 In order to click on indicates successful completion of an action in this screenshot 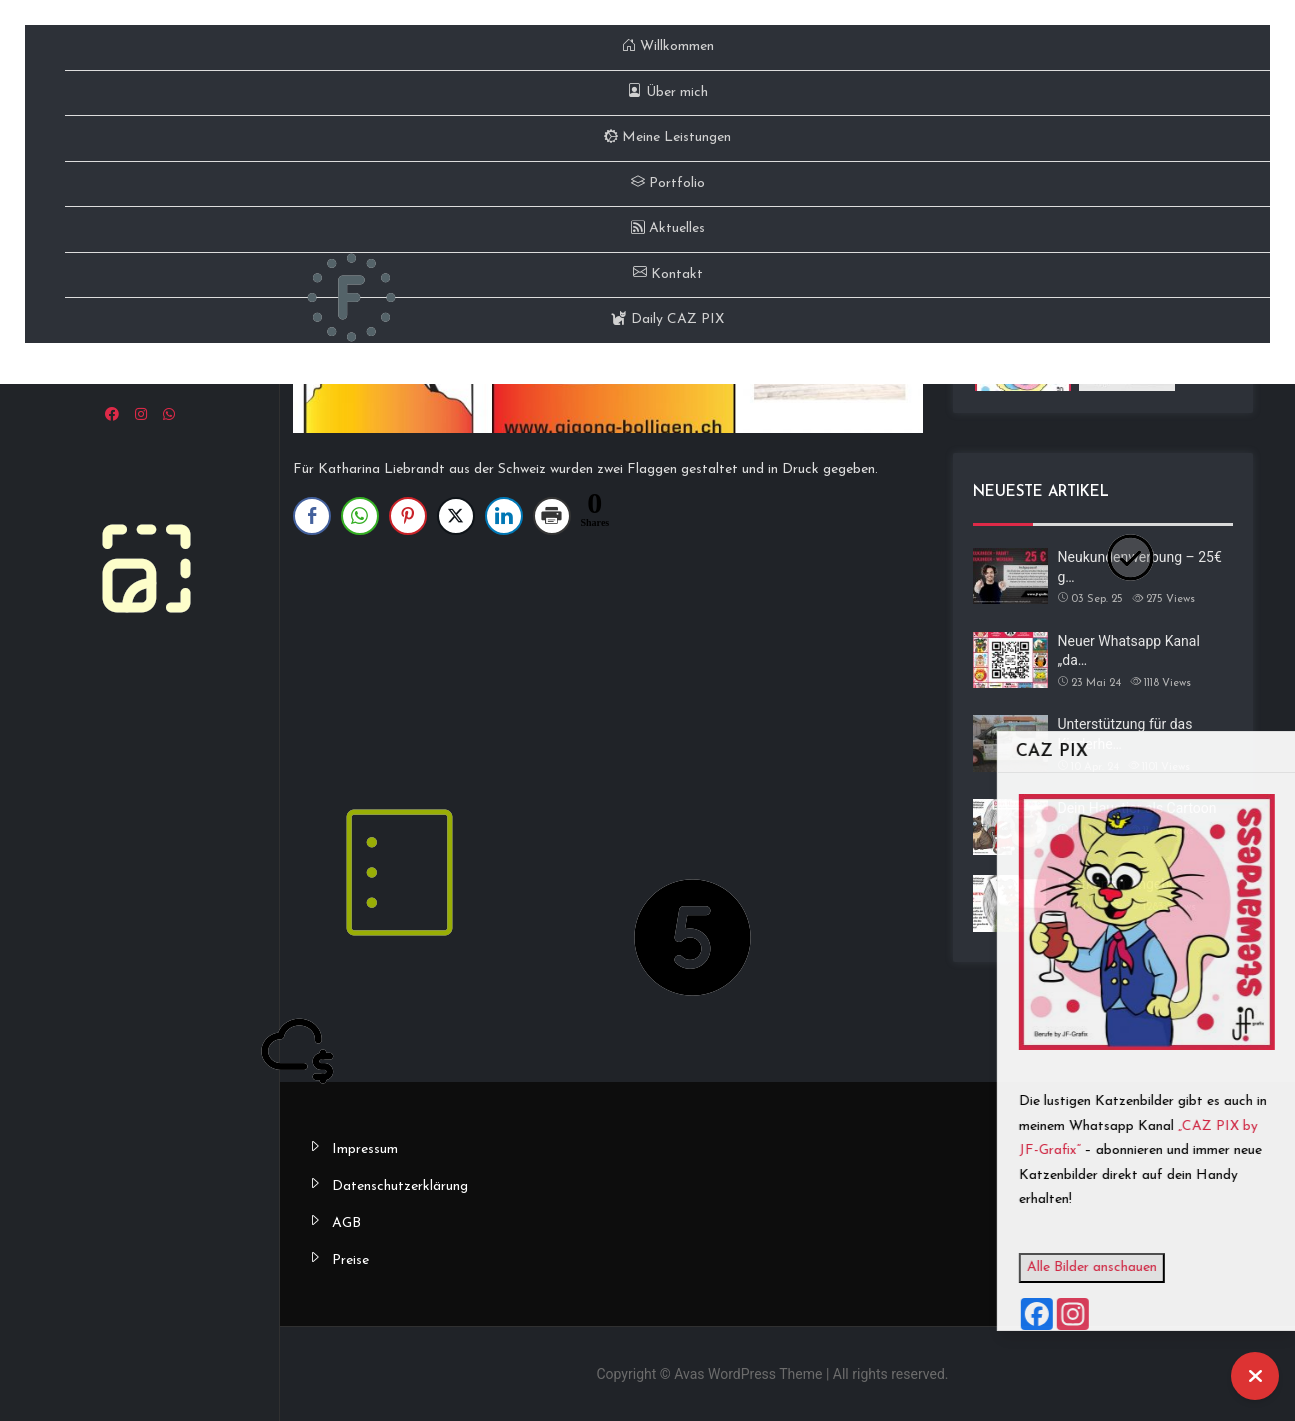, I will do `click(1130, 557)`.